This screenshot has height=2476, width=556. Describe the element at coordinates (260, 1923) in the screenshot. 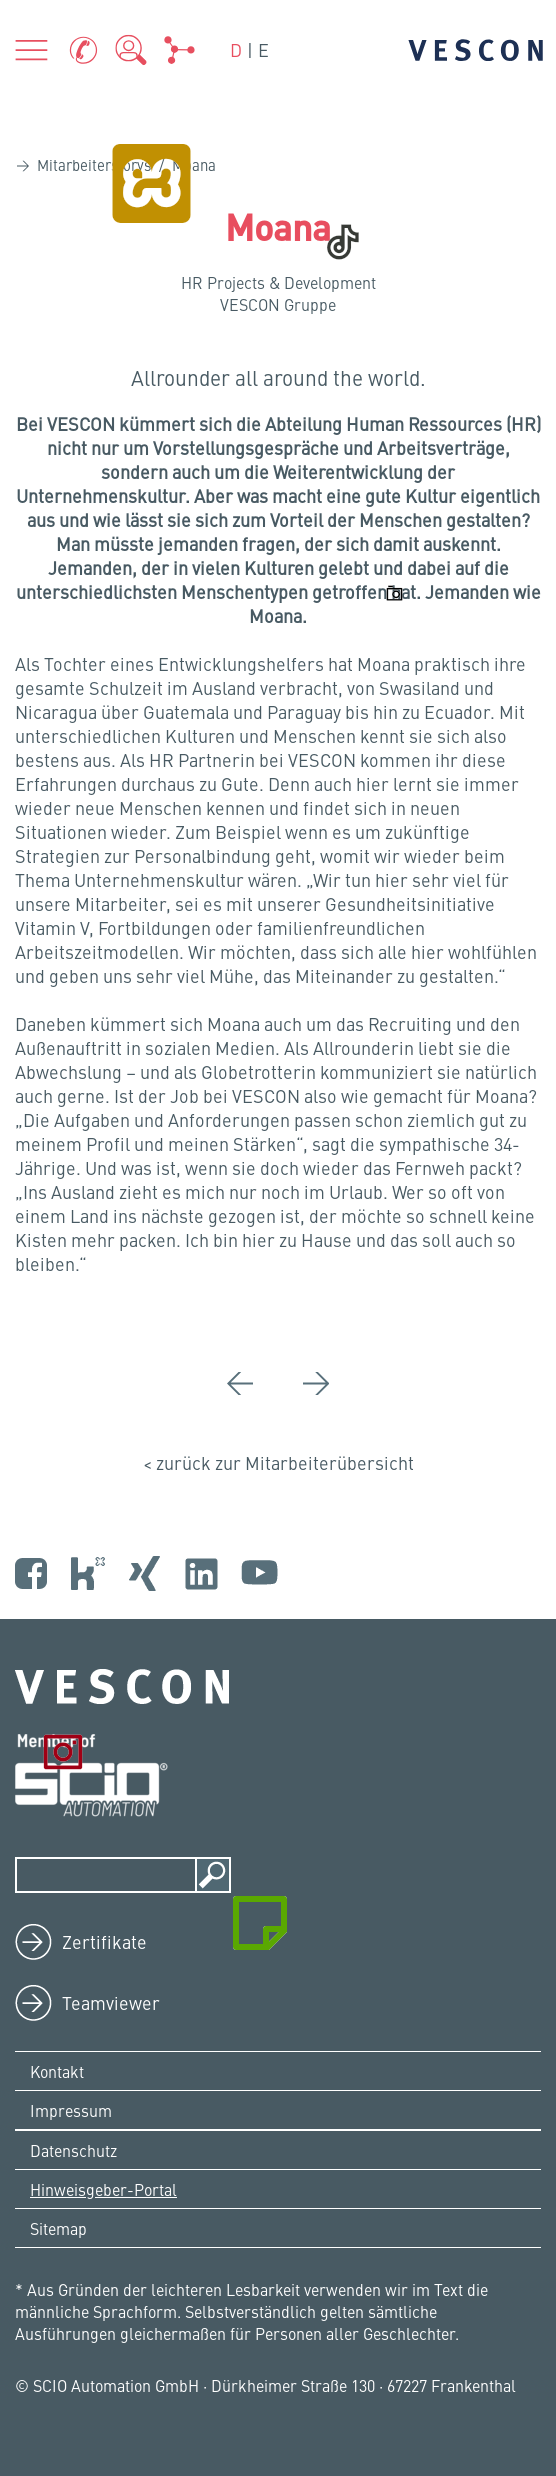

I see `create a new sticky note` at that location.